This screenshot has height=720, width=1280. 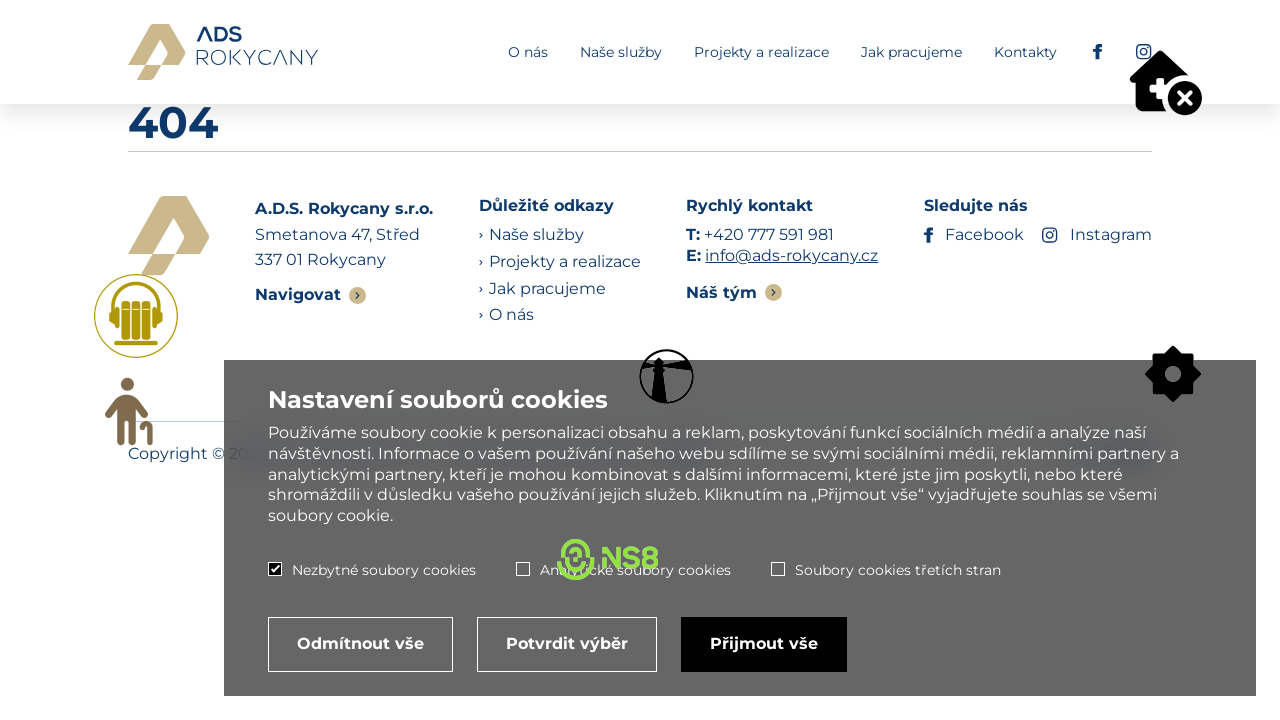 What do you see at coordinates (136, 316) in the screenshot?
I see `open audiobookshelf app` at bounding box center [136, 316].